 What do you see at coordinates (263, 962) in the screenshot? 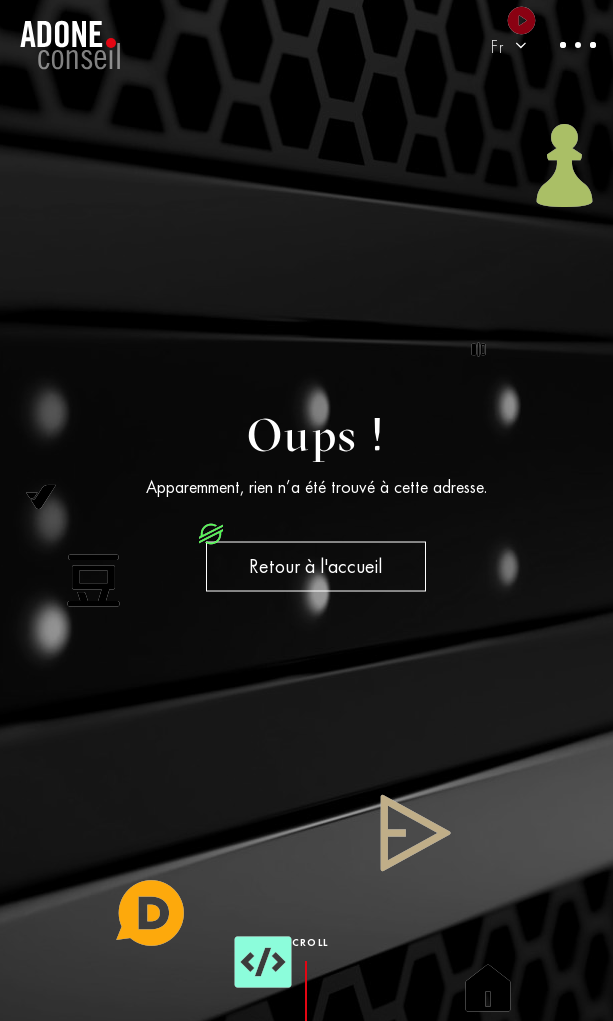
I see `open code editor or development tools` at bounding box center [263, 962].